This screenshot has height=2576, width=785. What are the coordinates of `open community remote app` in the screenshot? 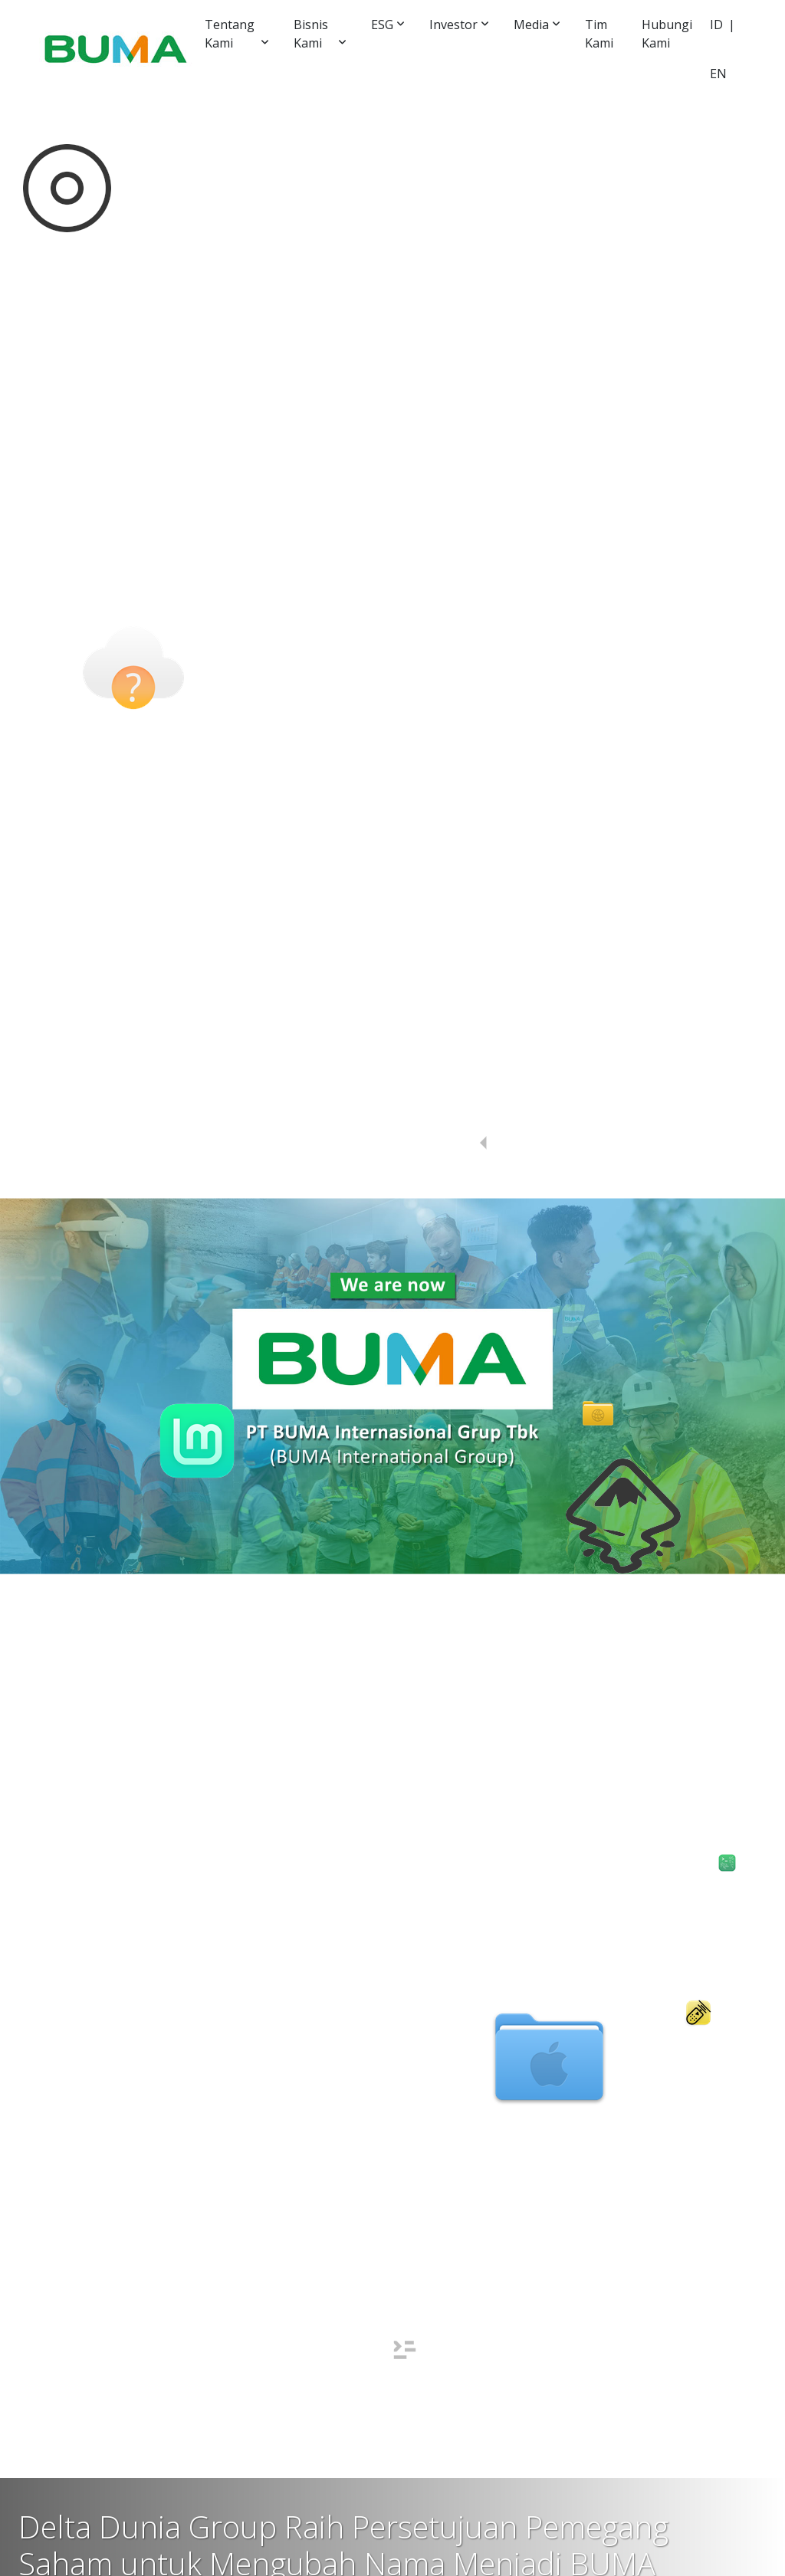 It's located at (698, 2013).